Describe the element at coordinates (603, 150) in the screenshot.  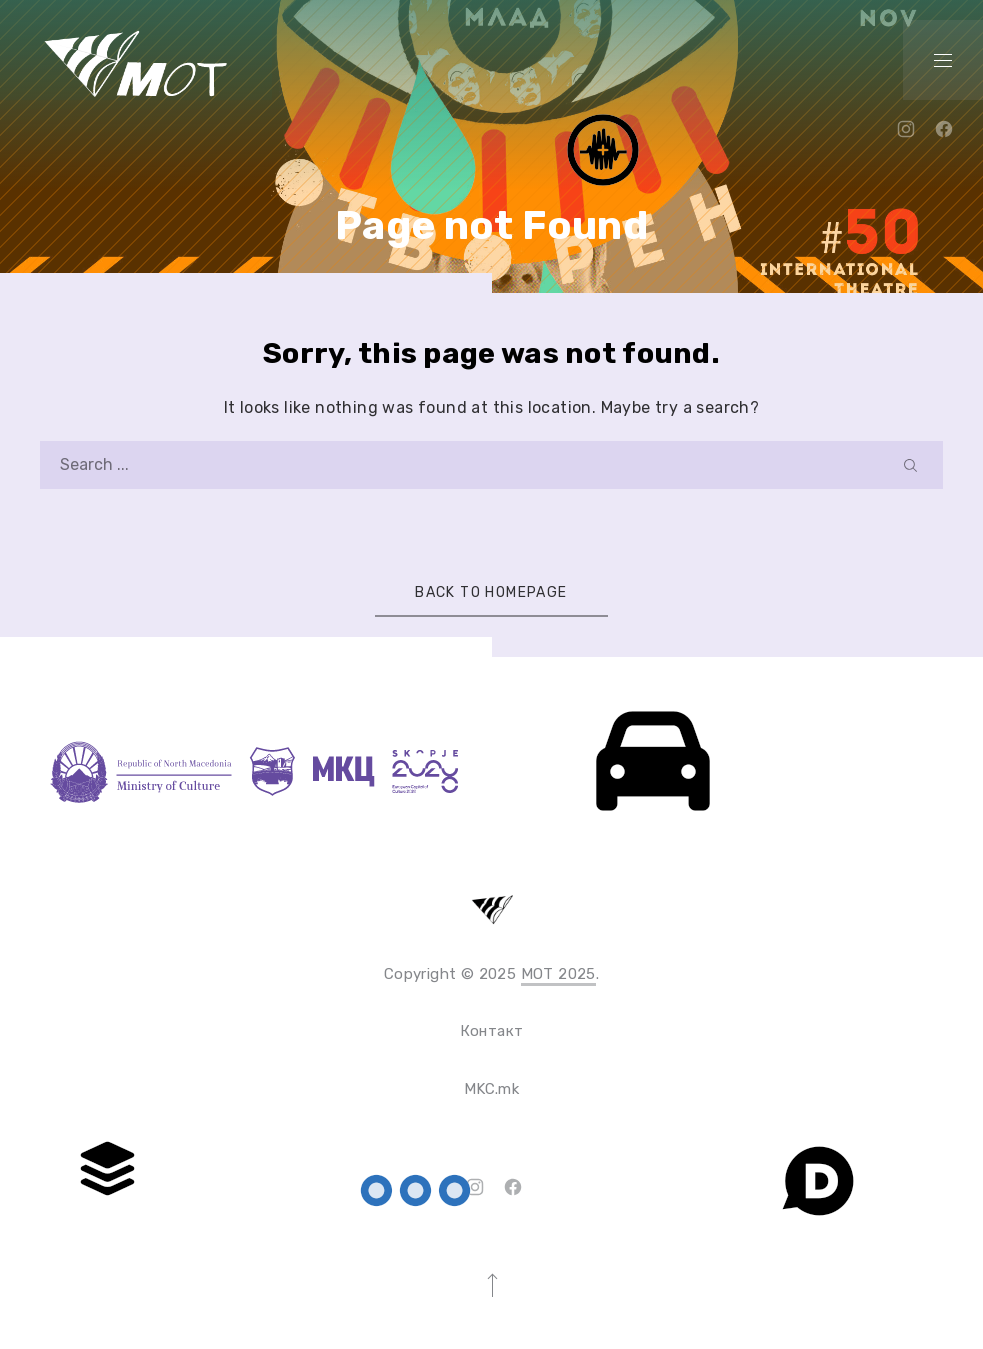
I see `creative commons sampling plus license indicator` at that location.